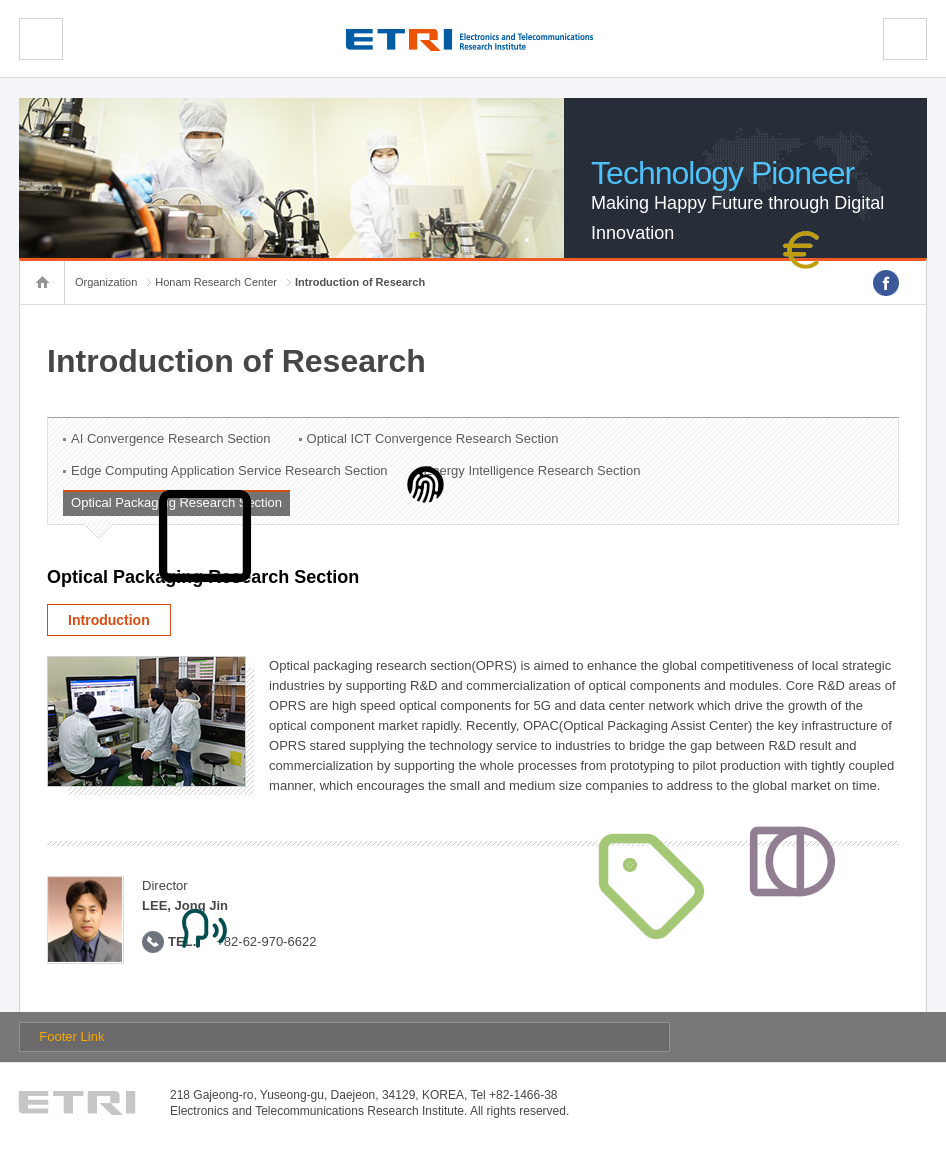  I want to click on view or select euro currency, so click(802, 250).